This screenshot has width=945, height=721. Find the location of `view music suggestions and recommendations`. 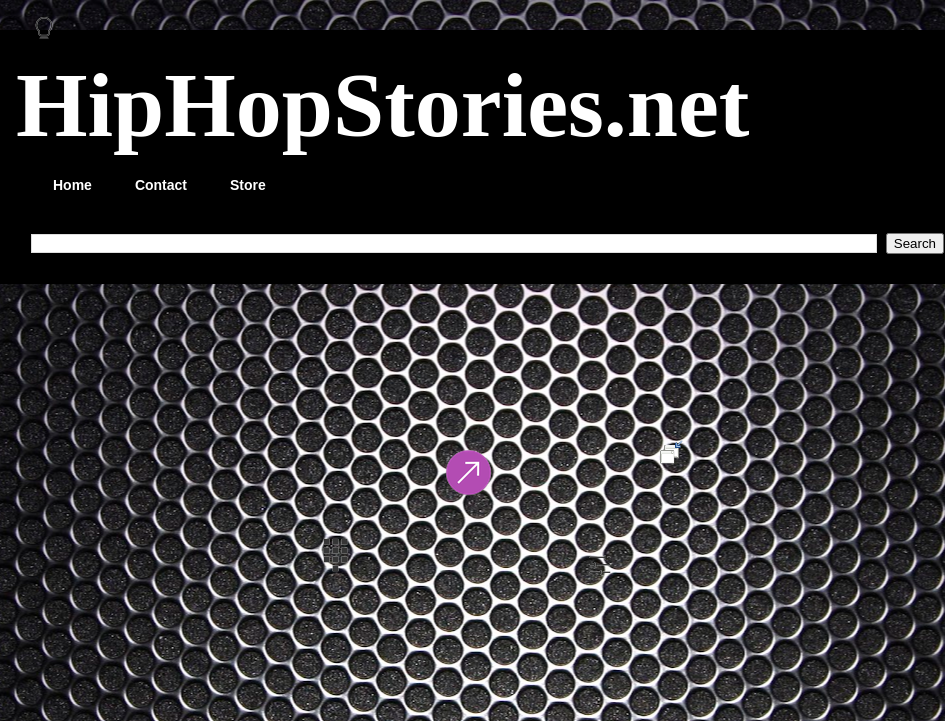

view music suggestions and recommendations is located at coordinates (44, 28).